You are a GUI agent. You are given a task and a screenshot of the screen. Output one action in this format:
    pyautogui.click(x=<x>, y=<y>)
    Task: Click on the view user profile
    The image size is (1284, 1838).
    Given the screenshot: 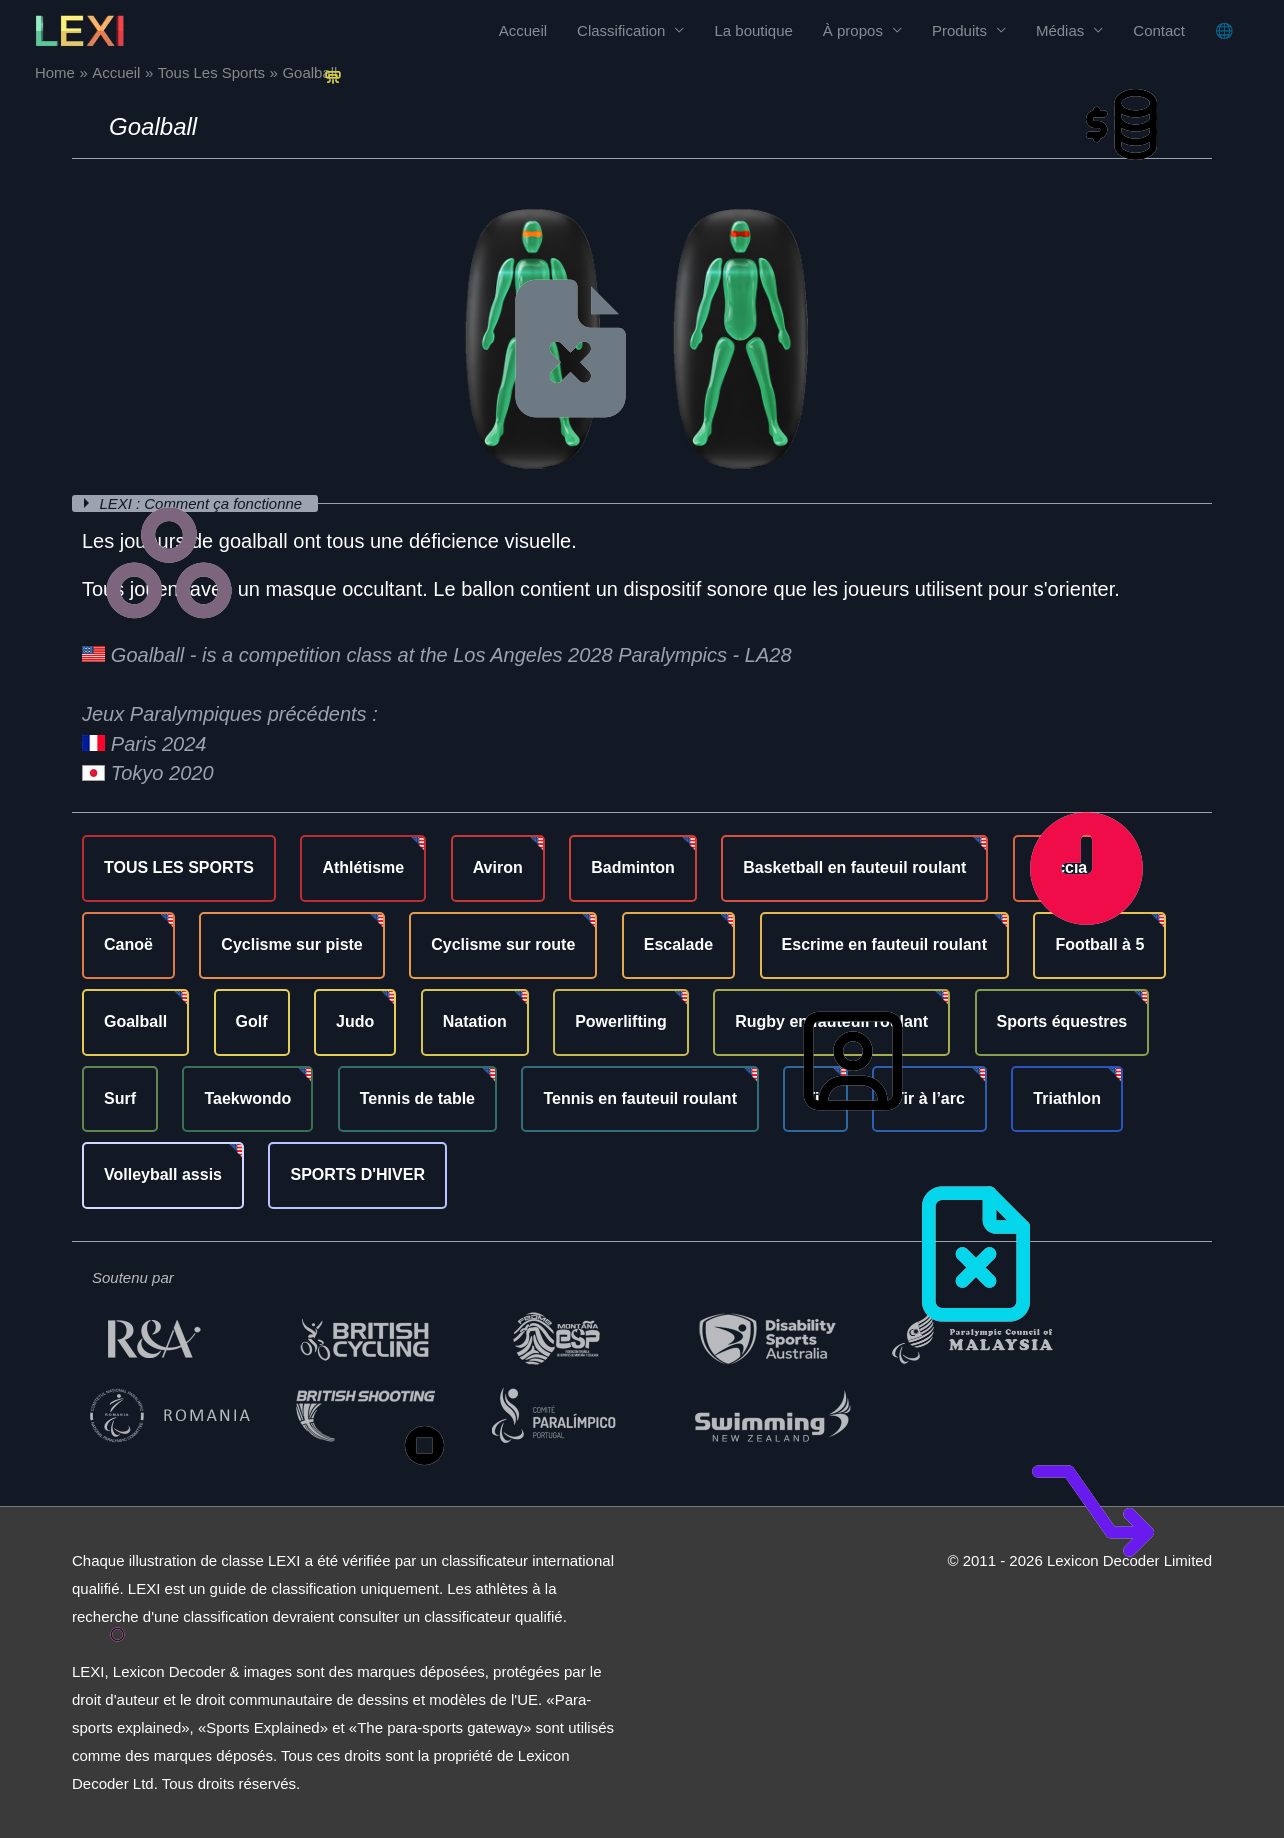 What is the action you would take?
    pyautogui.click(x=853, y=1061)
    